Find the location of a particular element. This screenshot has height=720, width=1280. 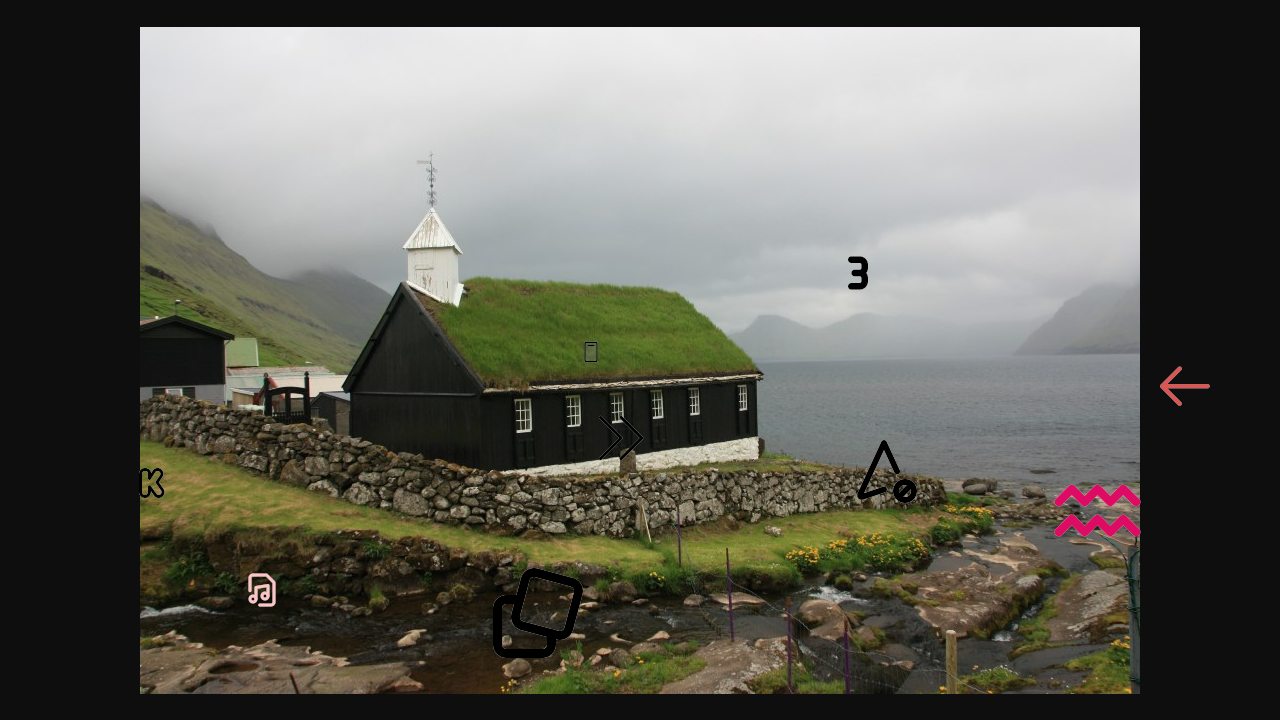

swipe to switch between cards or items is located at coordinates (538, 613).